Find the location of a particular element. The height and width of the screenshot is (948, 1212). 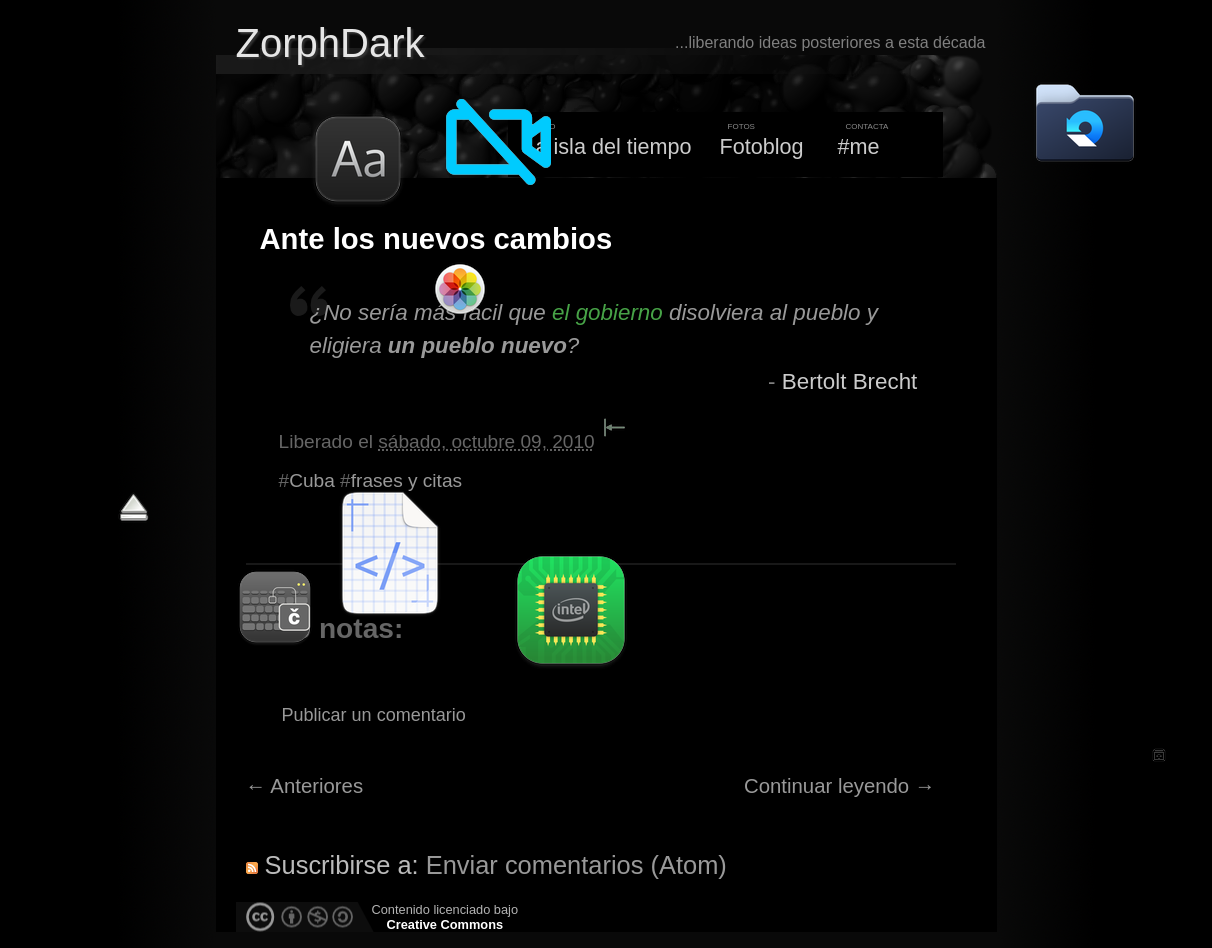

open wondershare repairit files folder is located at coordinates (1084, 125).